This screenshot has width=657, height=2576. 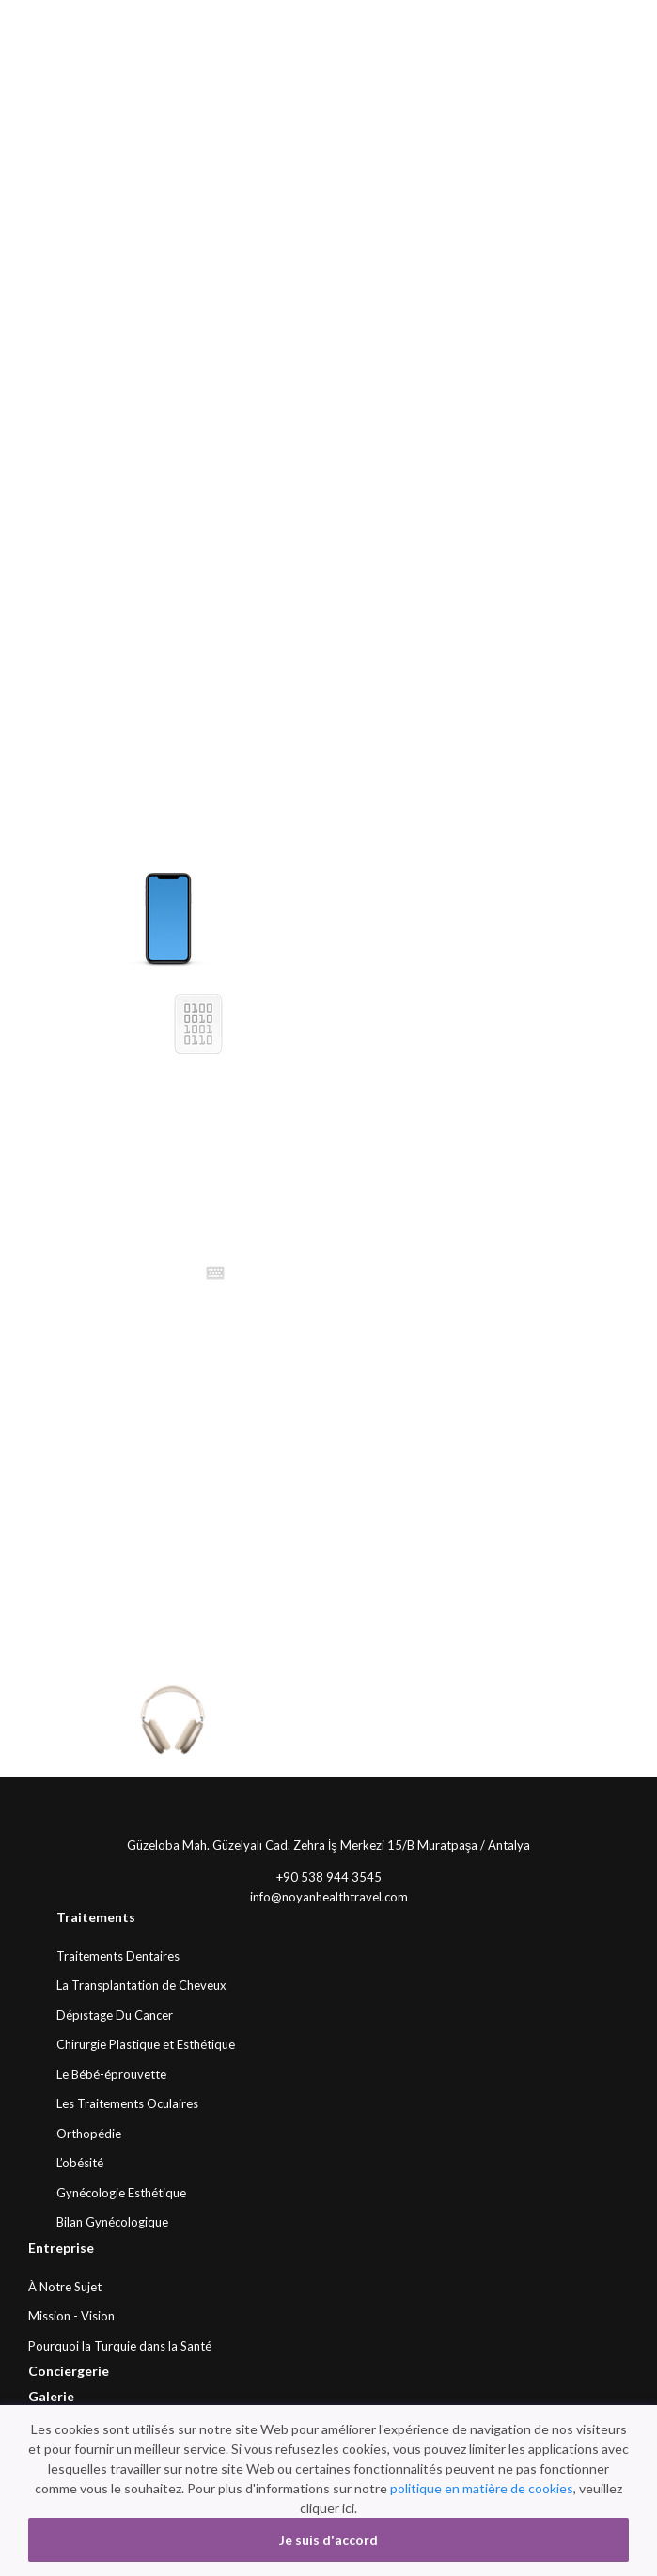 I want to click on apple airpods max headphones, so click(x=172, y=1719).